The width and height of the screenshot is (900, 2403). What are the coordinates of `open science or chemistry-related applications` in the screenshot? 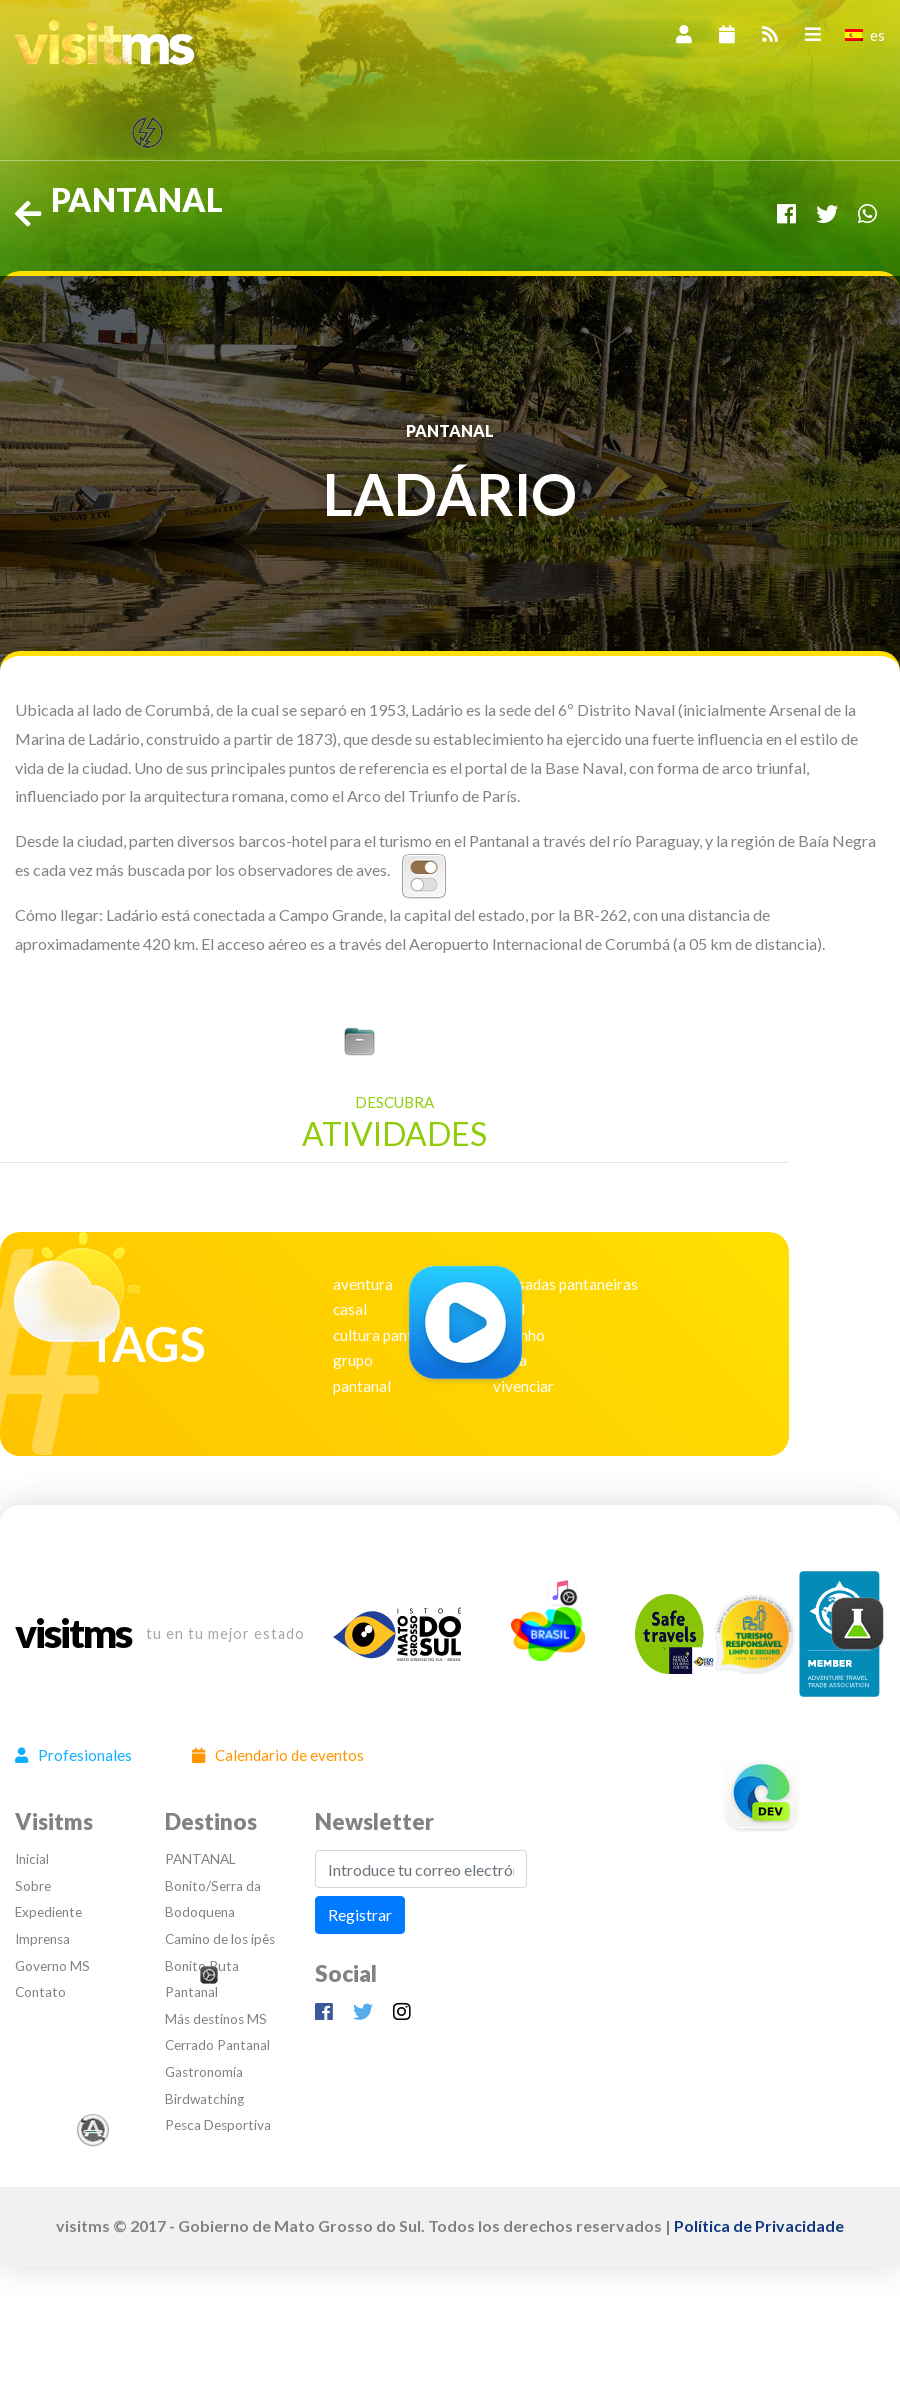 It's located at (857, 1624).